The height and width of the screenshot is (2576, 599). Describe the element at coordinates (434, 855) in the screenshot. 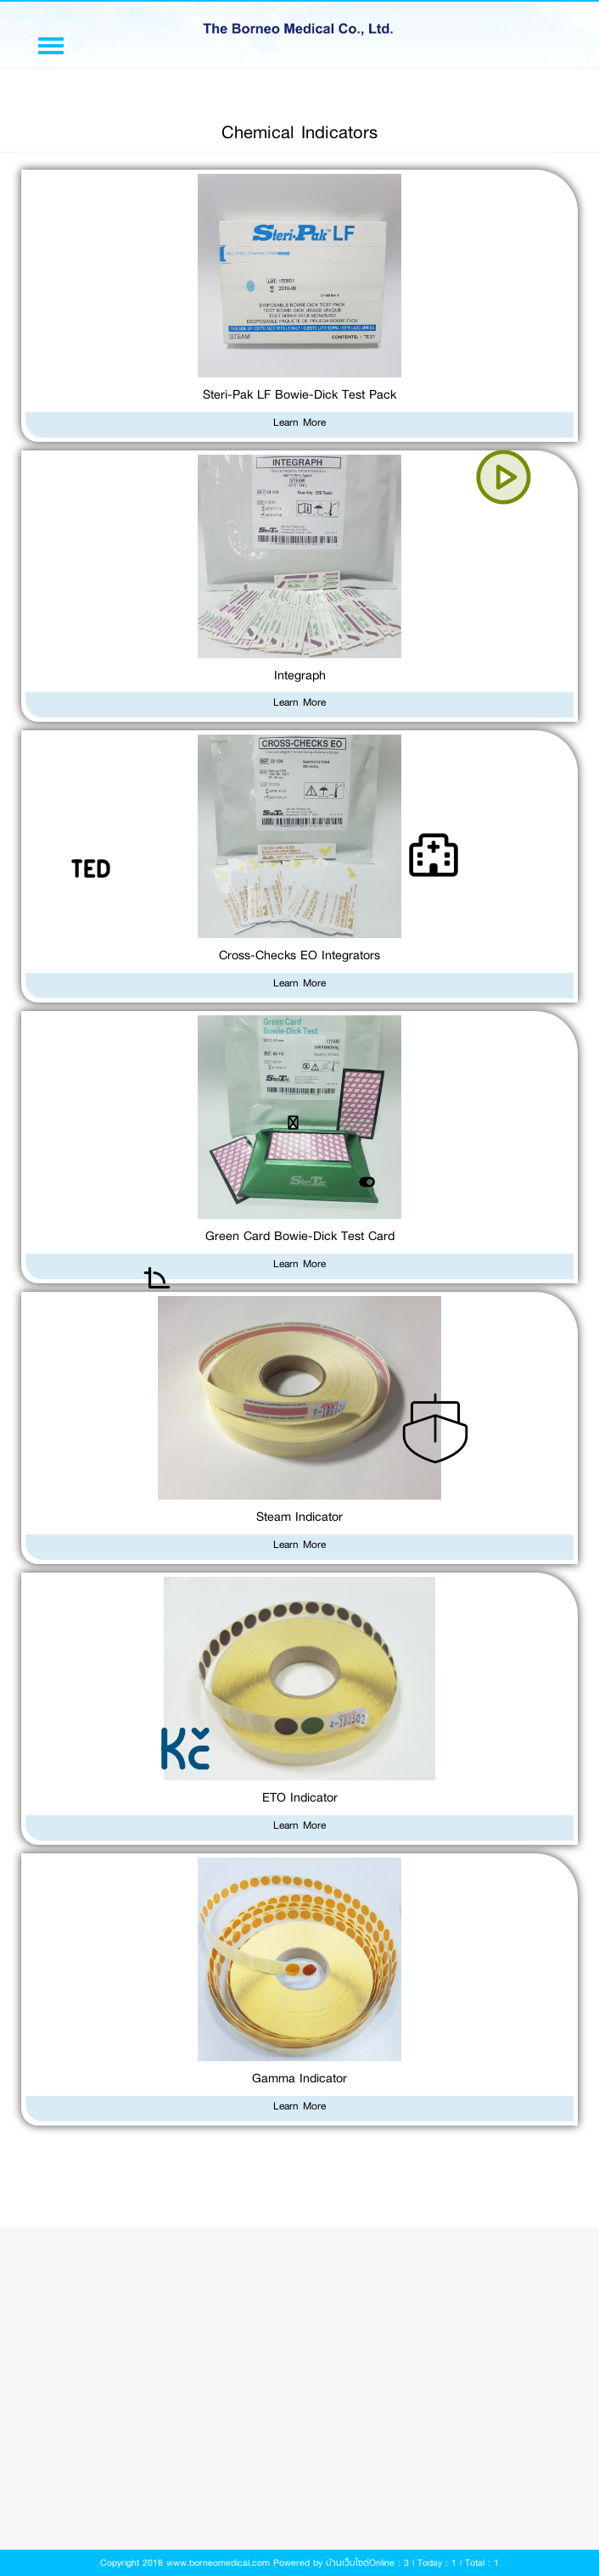

I see `view nearby hospitals or medical facilities` at that location.